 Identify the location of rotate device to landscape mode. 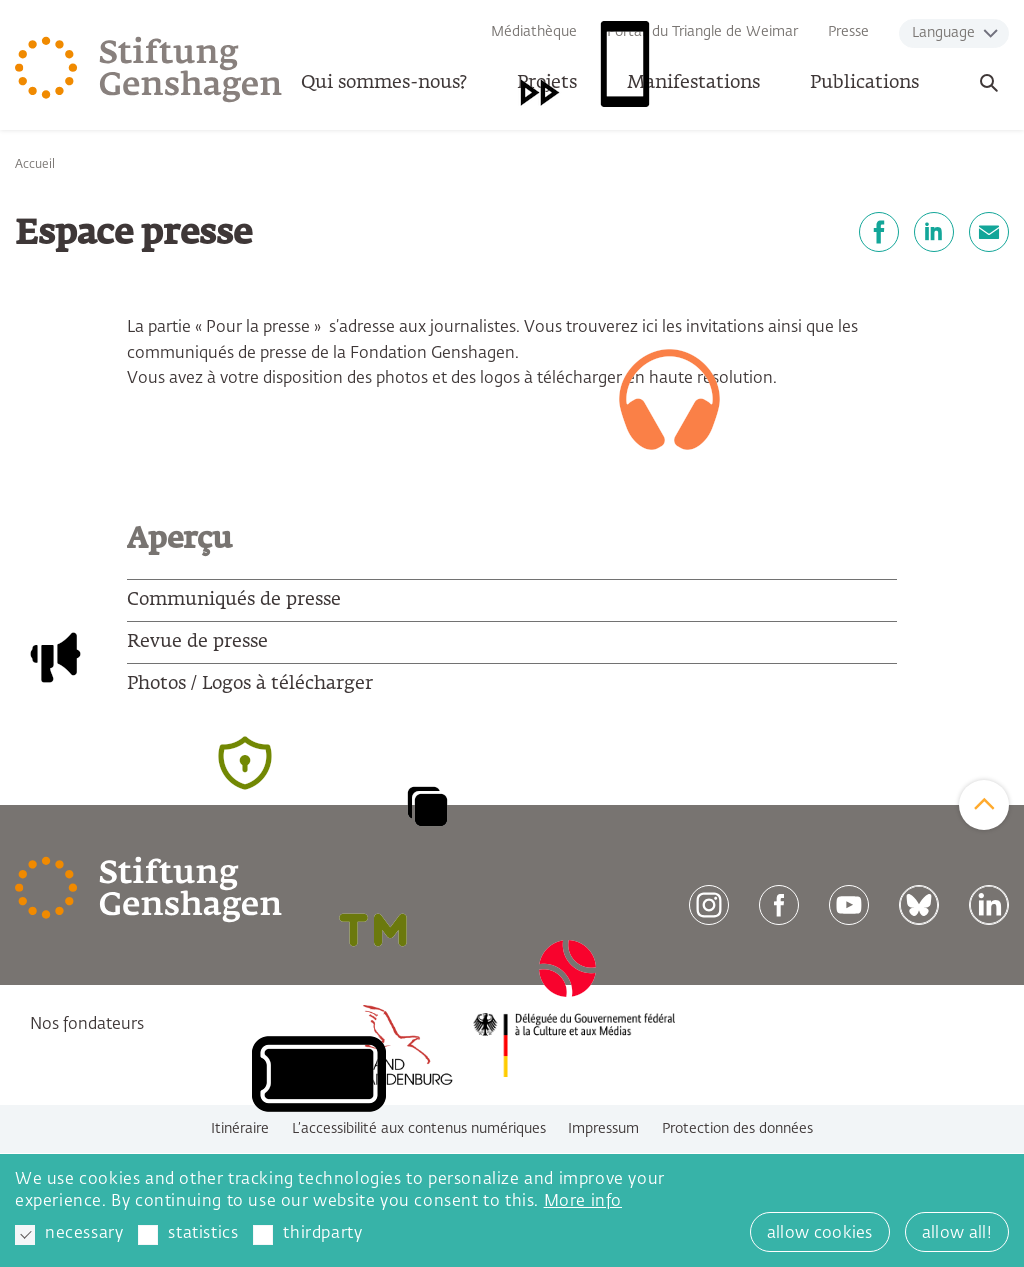
(319, 1074).